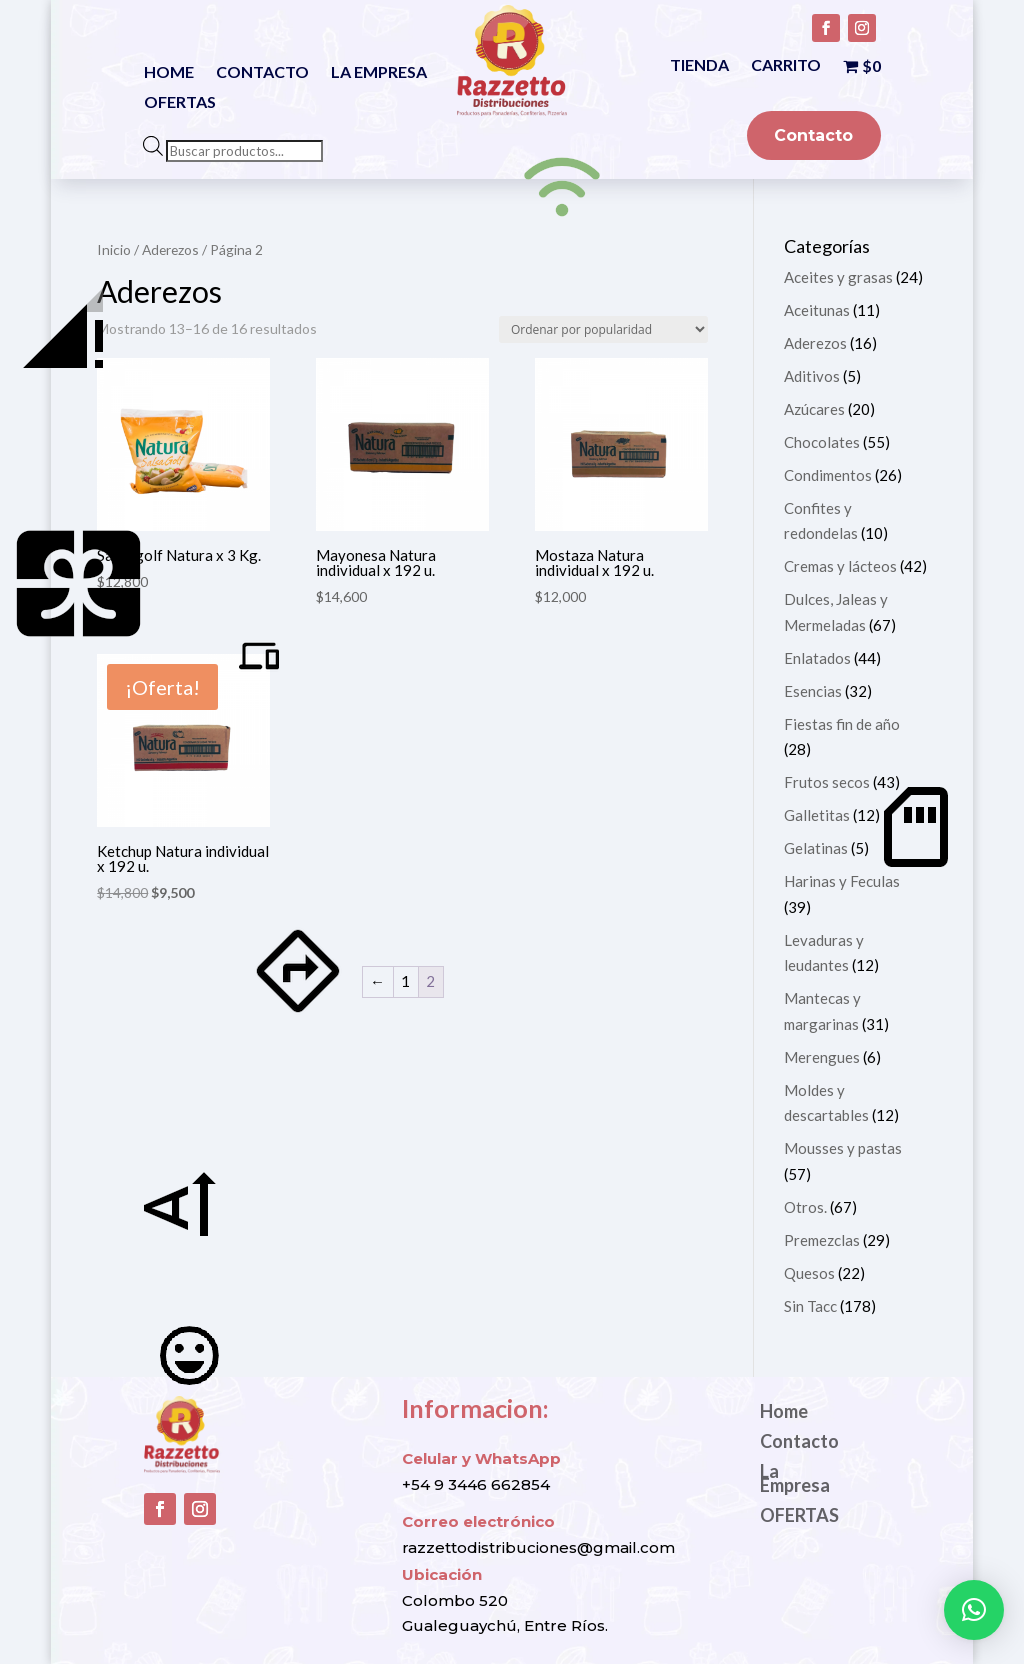 This screenshot has height=1664, width=1024. I want to click on view or redeem a gift, so click(78, 583).